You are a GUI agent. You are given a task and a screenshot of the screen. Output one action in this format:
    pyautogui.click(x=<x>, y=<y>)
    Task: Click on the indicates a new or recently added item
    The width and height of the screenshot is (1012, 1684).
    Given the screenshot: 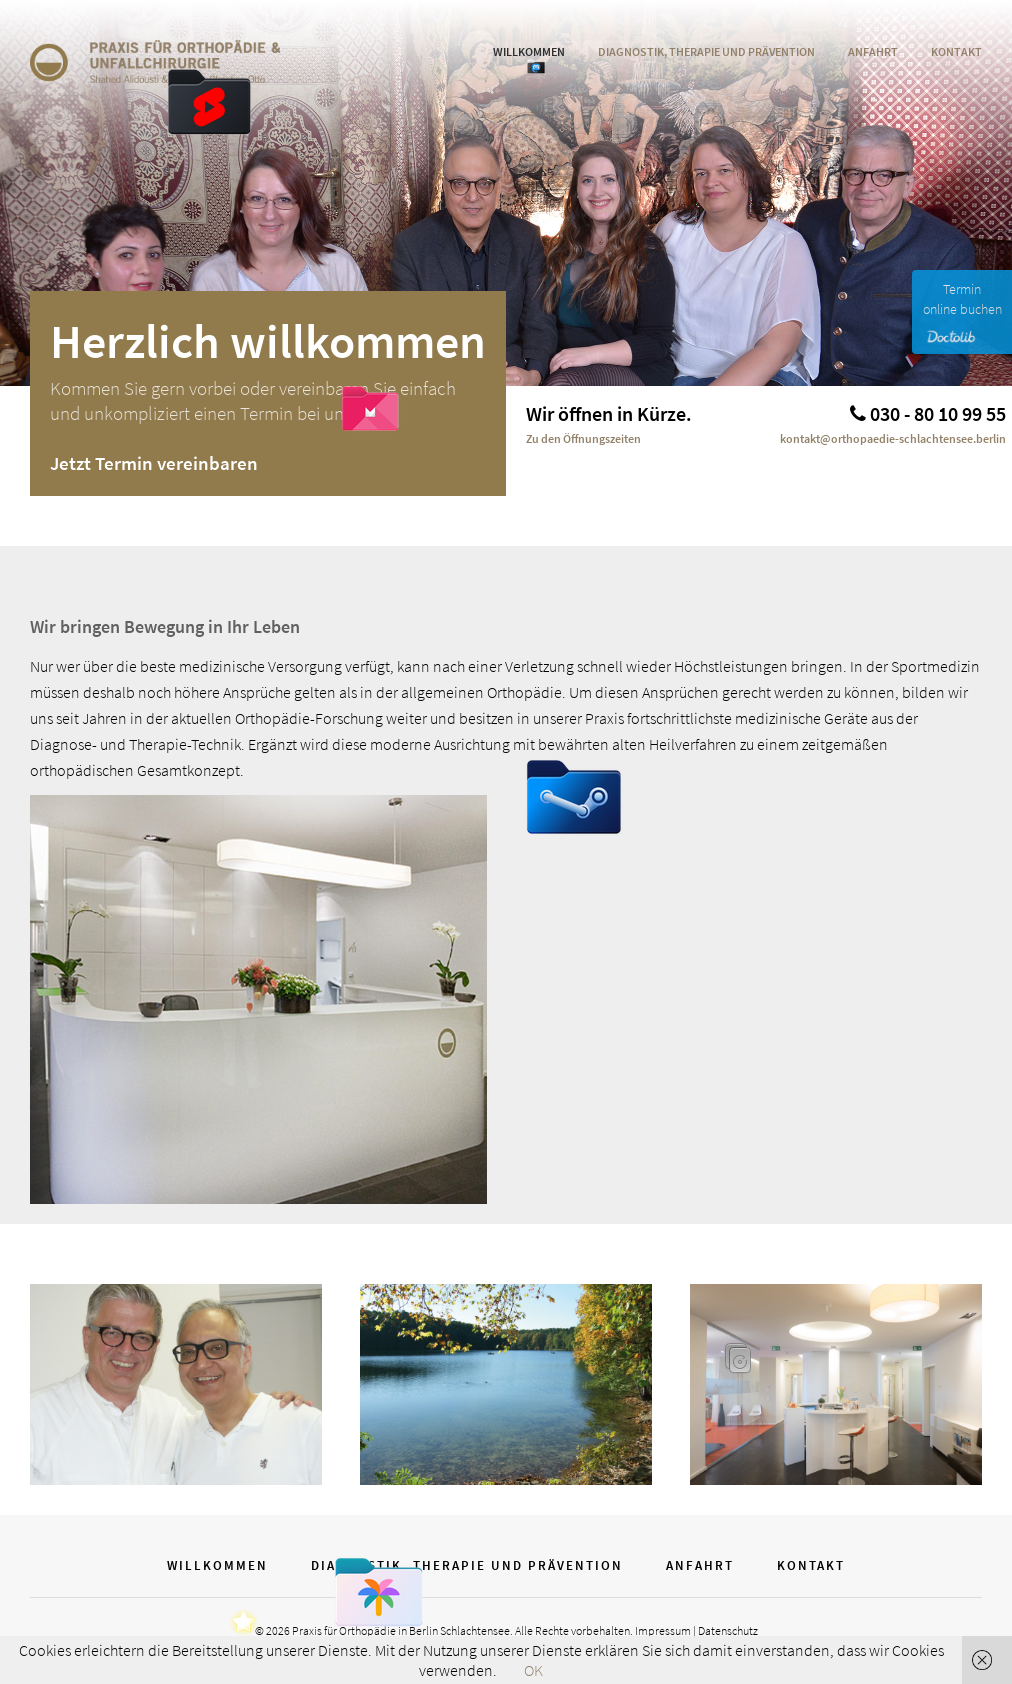 What is the action you would take?
    pyautogui.click(x=243, y=1623)
    